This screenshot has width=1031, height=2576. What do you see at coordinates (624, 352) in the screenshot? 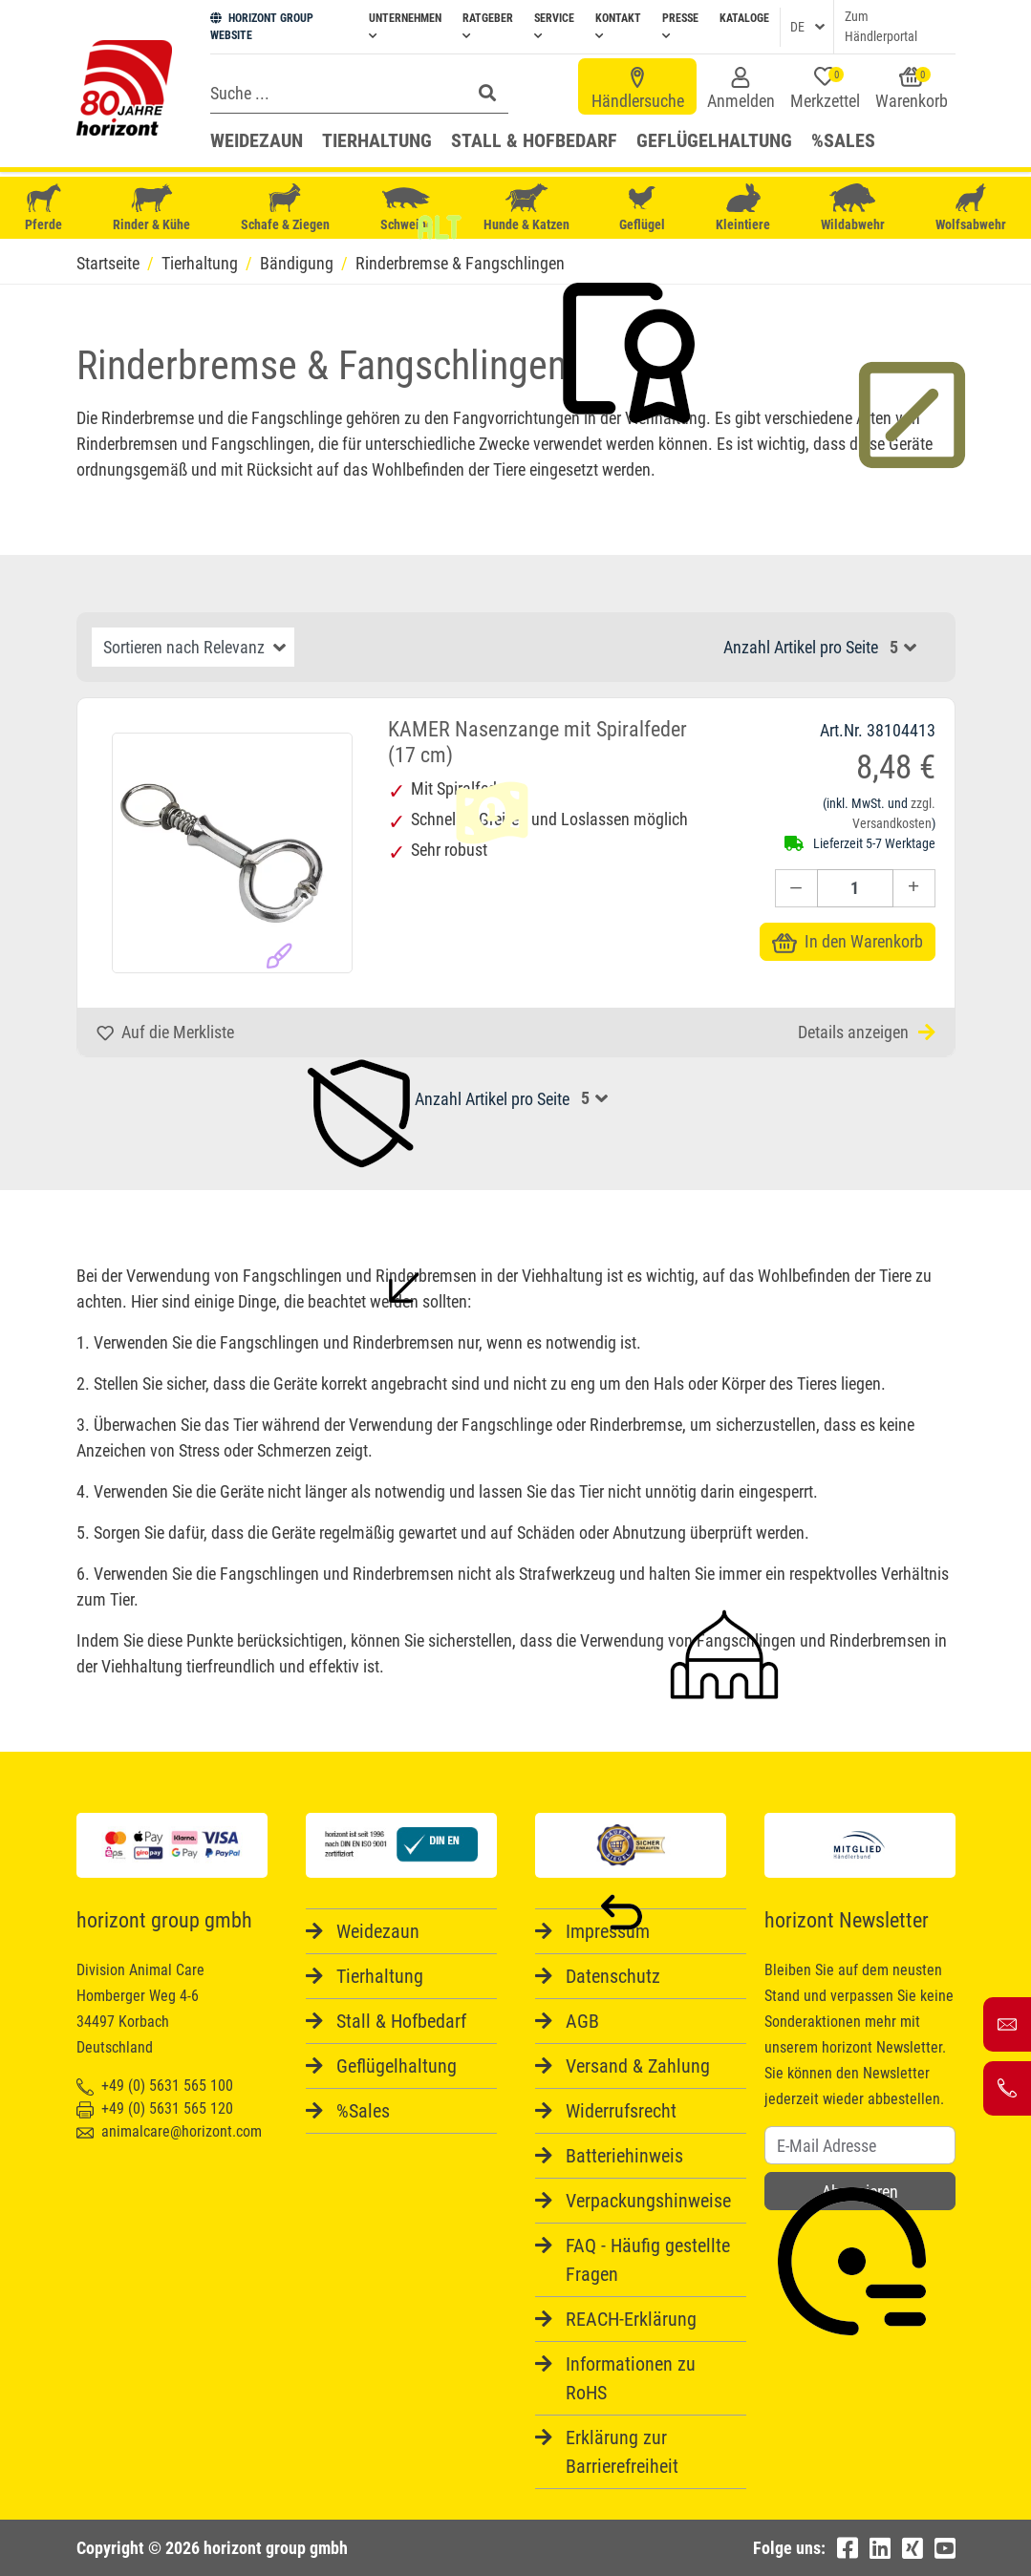
I see `view certified or licensed file` at bounding box center [624, 352].